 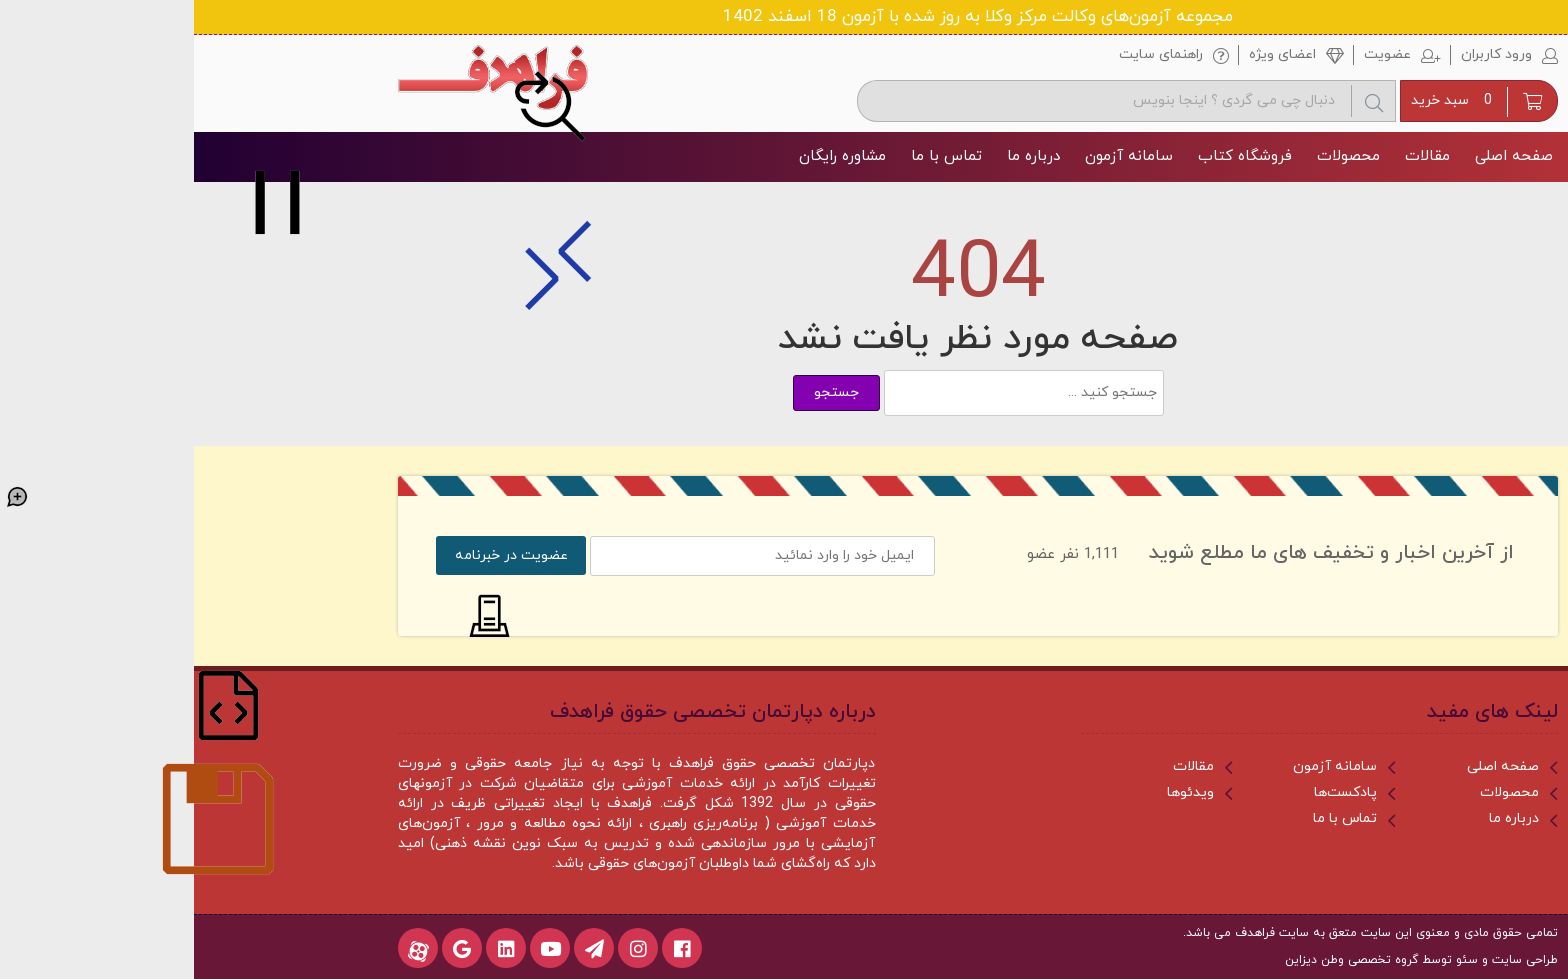 I want to click on go to search panel, so click(x=552, y=108).